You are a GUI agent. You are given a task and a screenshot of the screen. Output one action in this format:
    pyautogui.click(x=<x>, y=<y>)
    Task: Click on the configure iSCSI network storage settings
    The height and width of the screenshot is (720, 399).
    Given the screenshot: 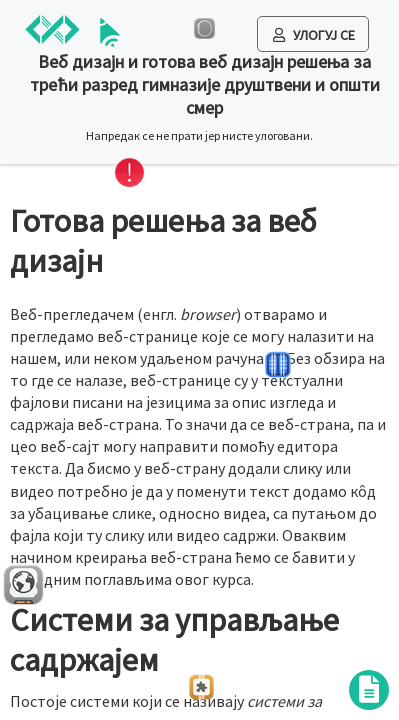 What is the action you would take?
    pyautogui.click(x=23, y=585)
    